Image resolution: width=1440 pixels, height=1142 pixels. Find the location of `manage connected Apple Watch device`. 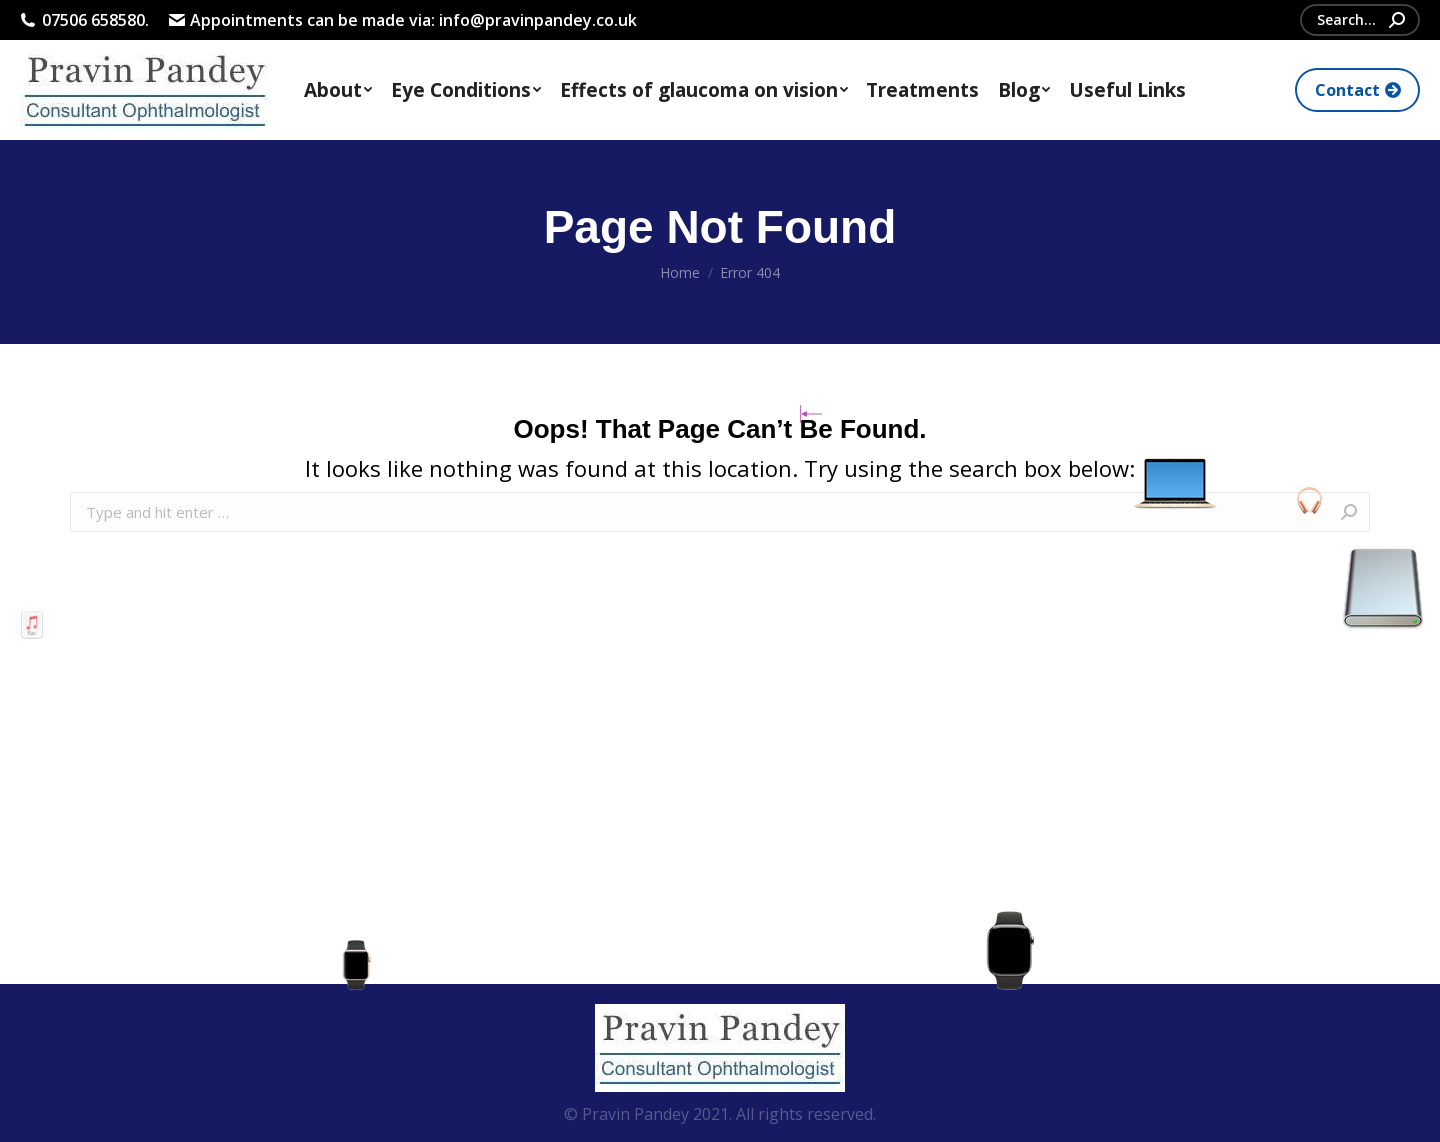

manage connected Apple Watch device is located at coordinates (356, 965).